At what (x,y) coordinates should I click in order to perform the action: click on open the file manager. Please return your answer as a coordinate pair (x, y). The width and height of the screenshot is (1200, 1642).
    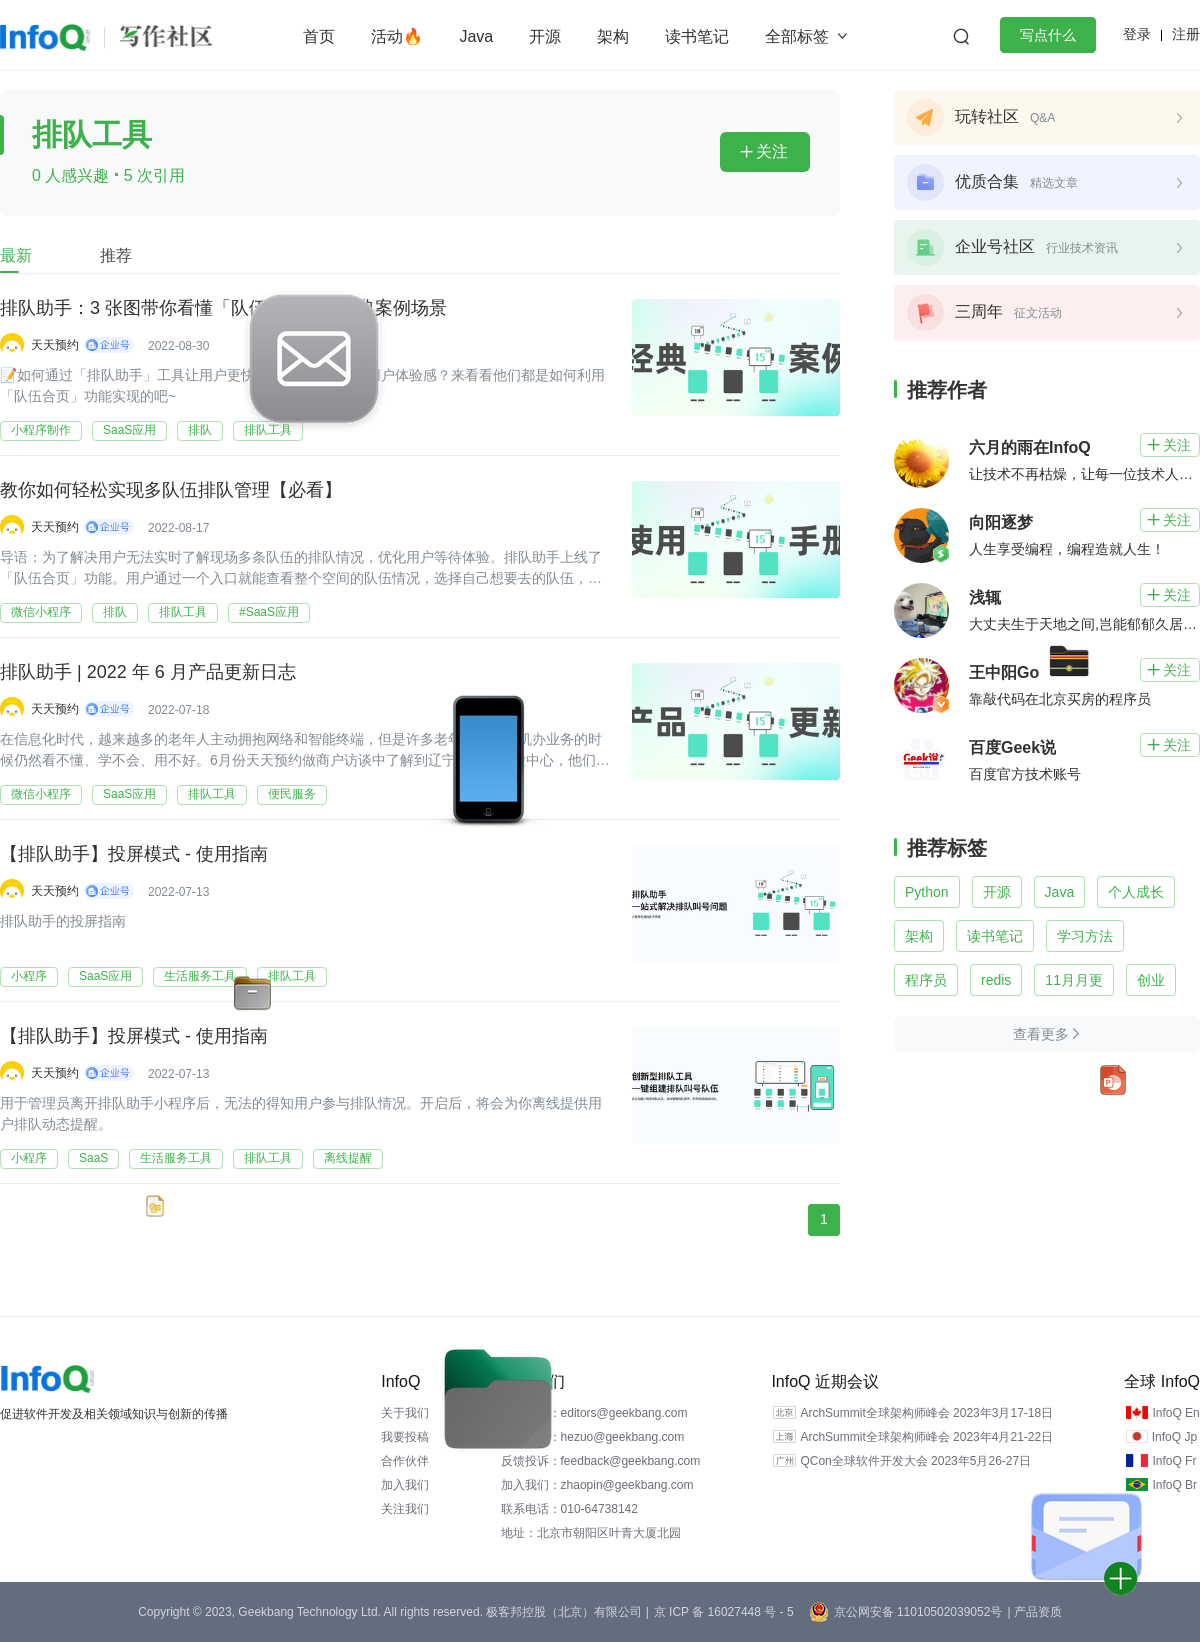
    Looking at the image, I should click on (252, 992).